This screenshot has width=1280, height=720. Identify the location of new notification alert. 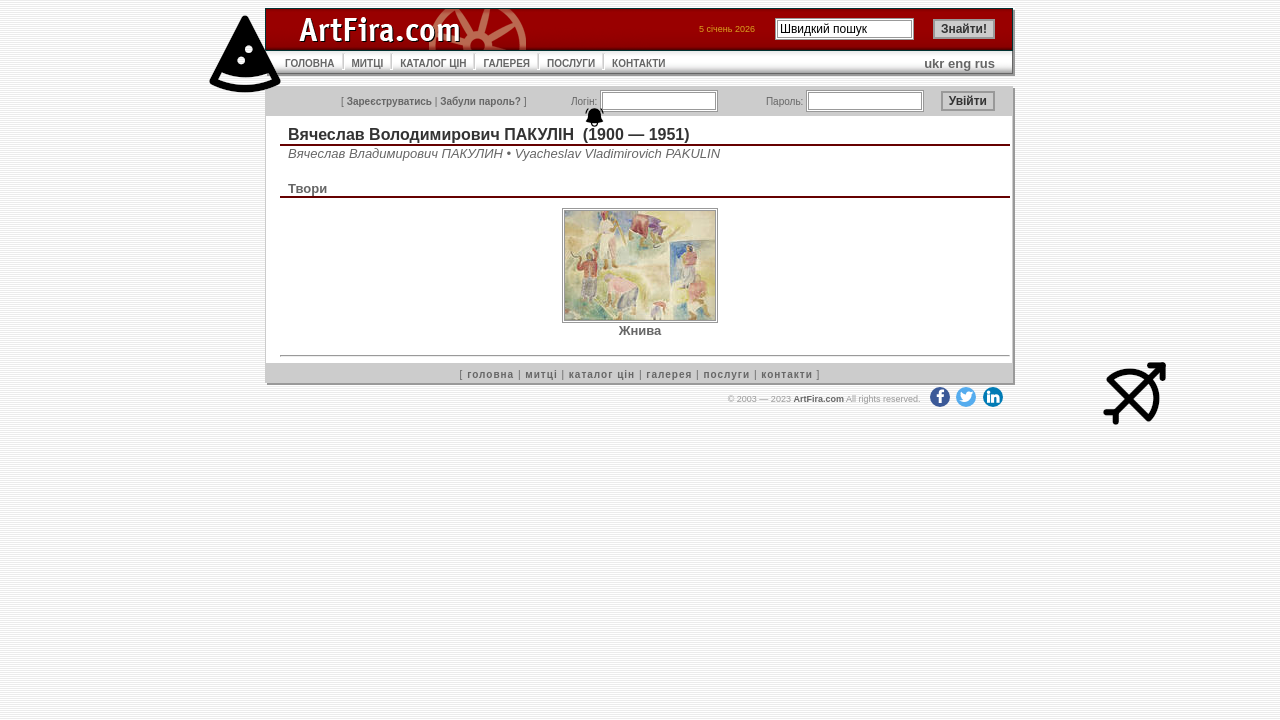
(594, 117).